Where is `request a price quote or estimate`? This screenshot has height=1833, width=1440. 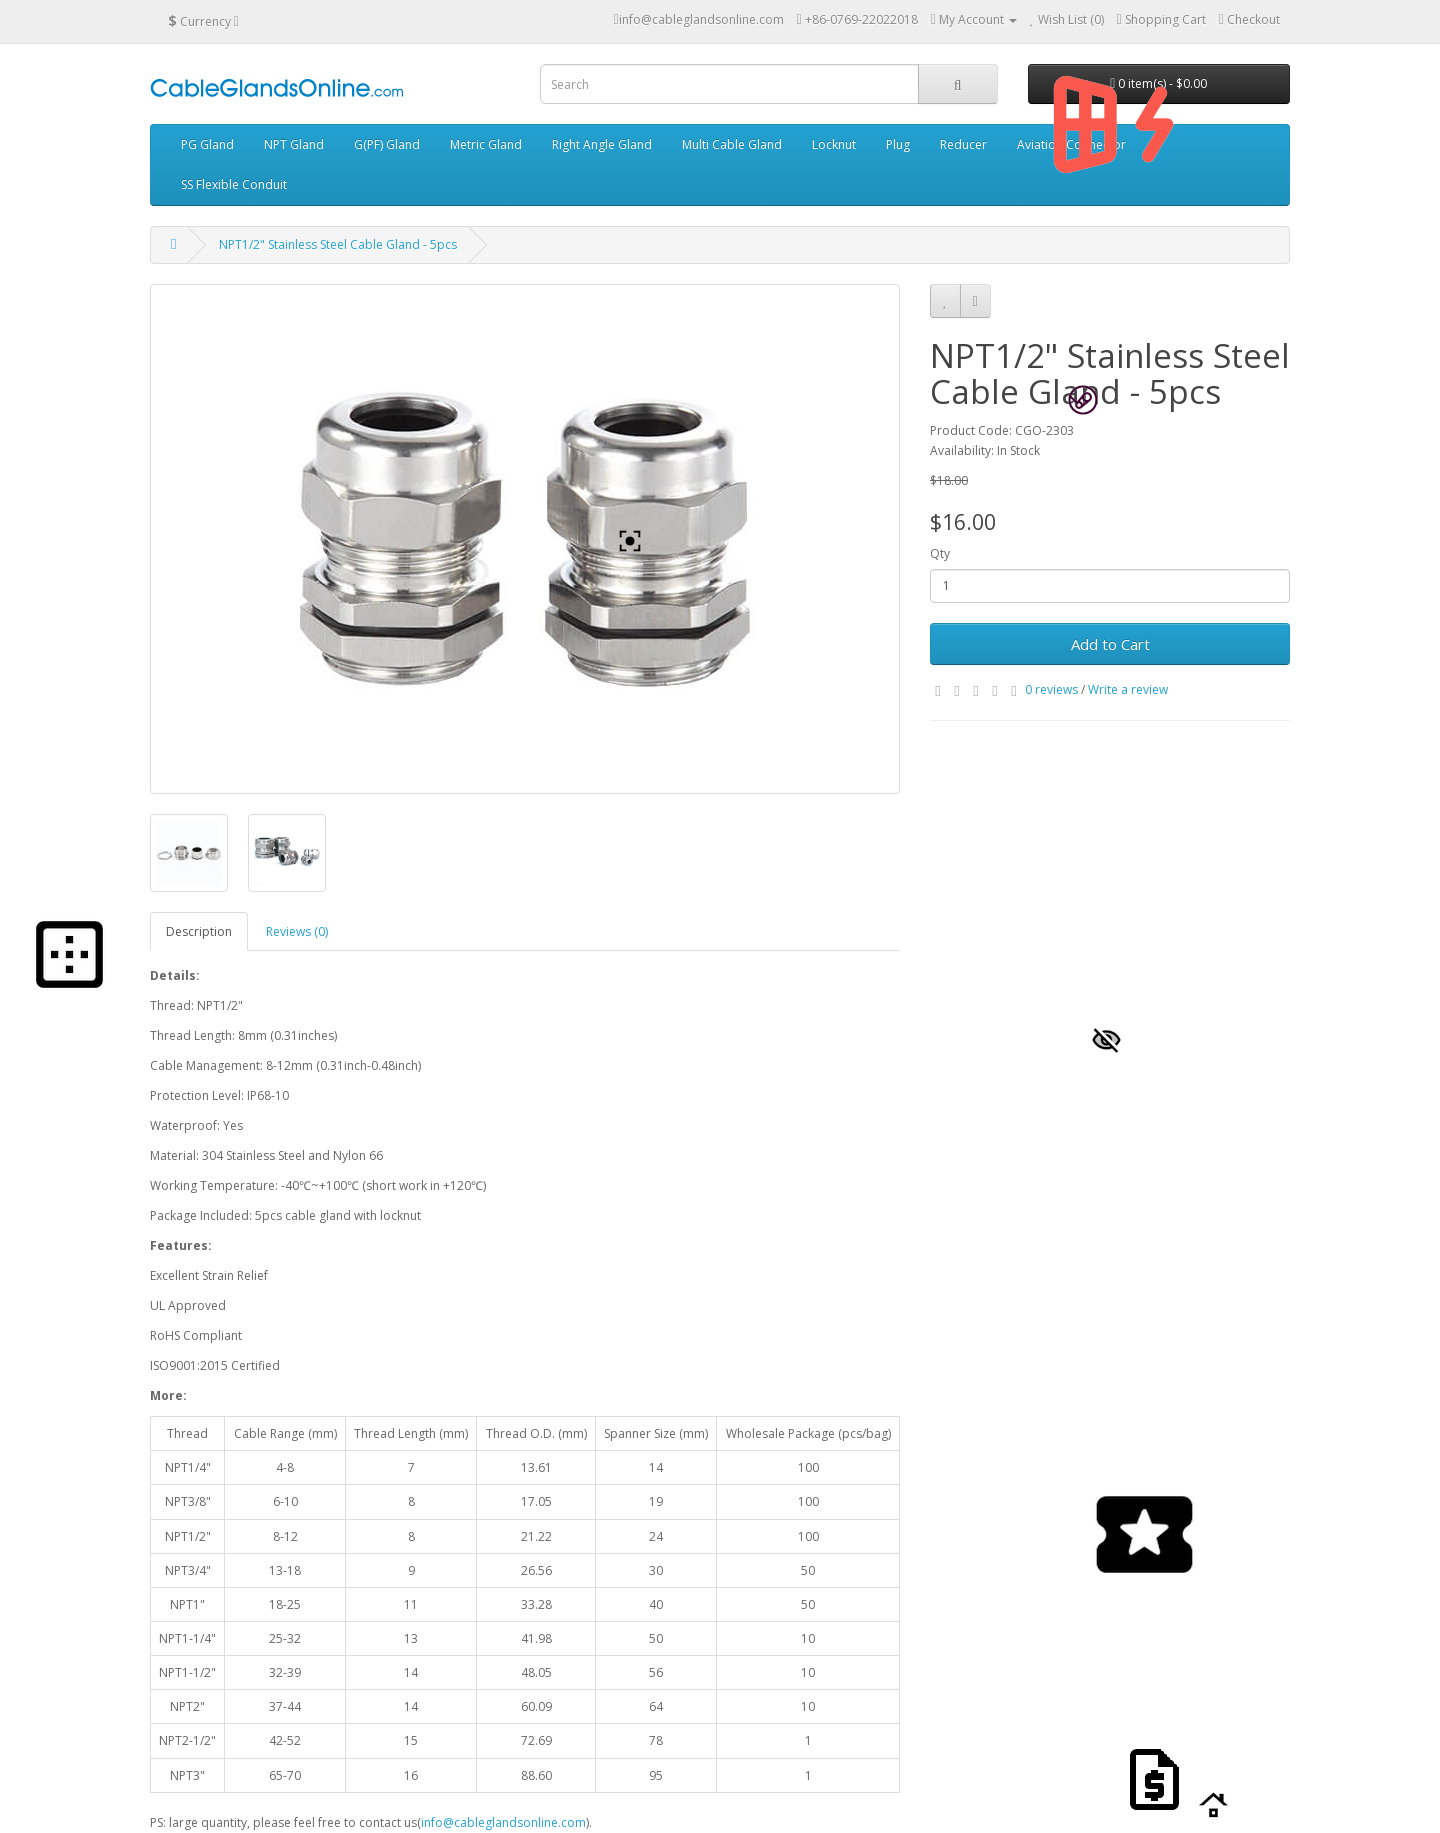 request a price quote or estimate is located at coordinates (1154, 1779).